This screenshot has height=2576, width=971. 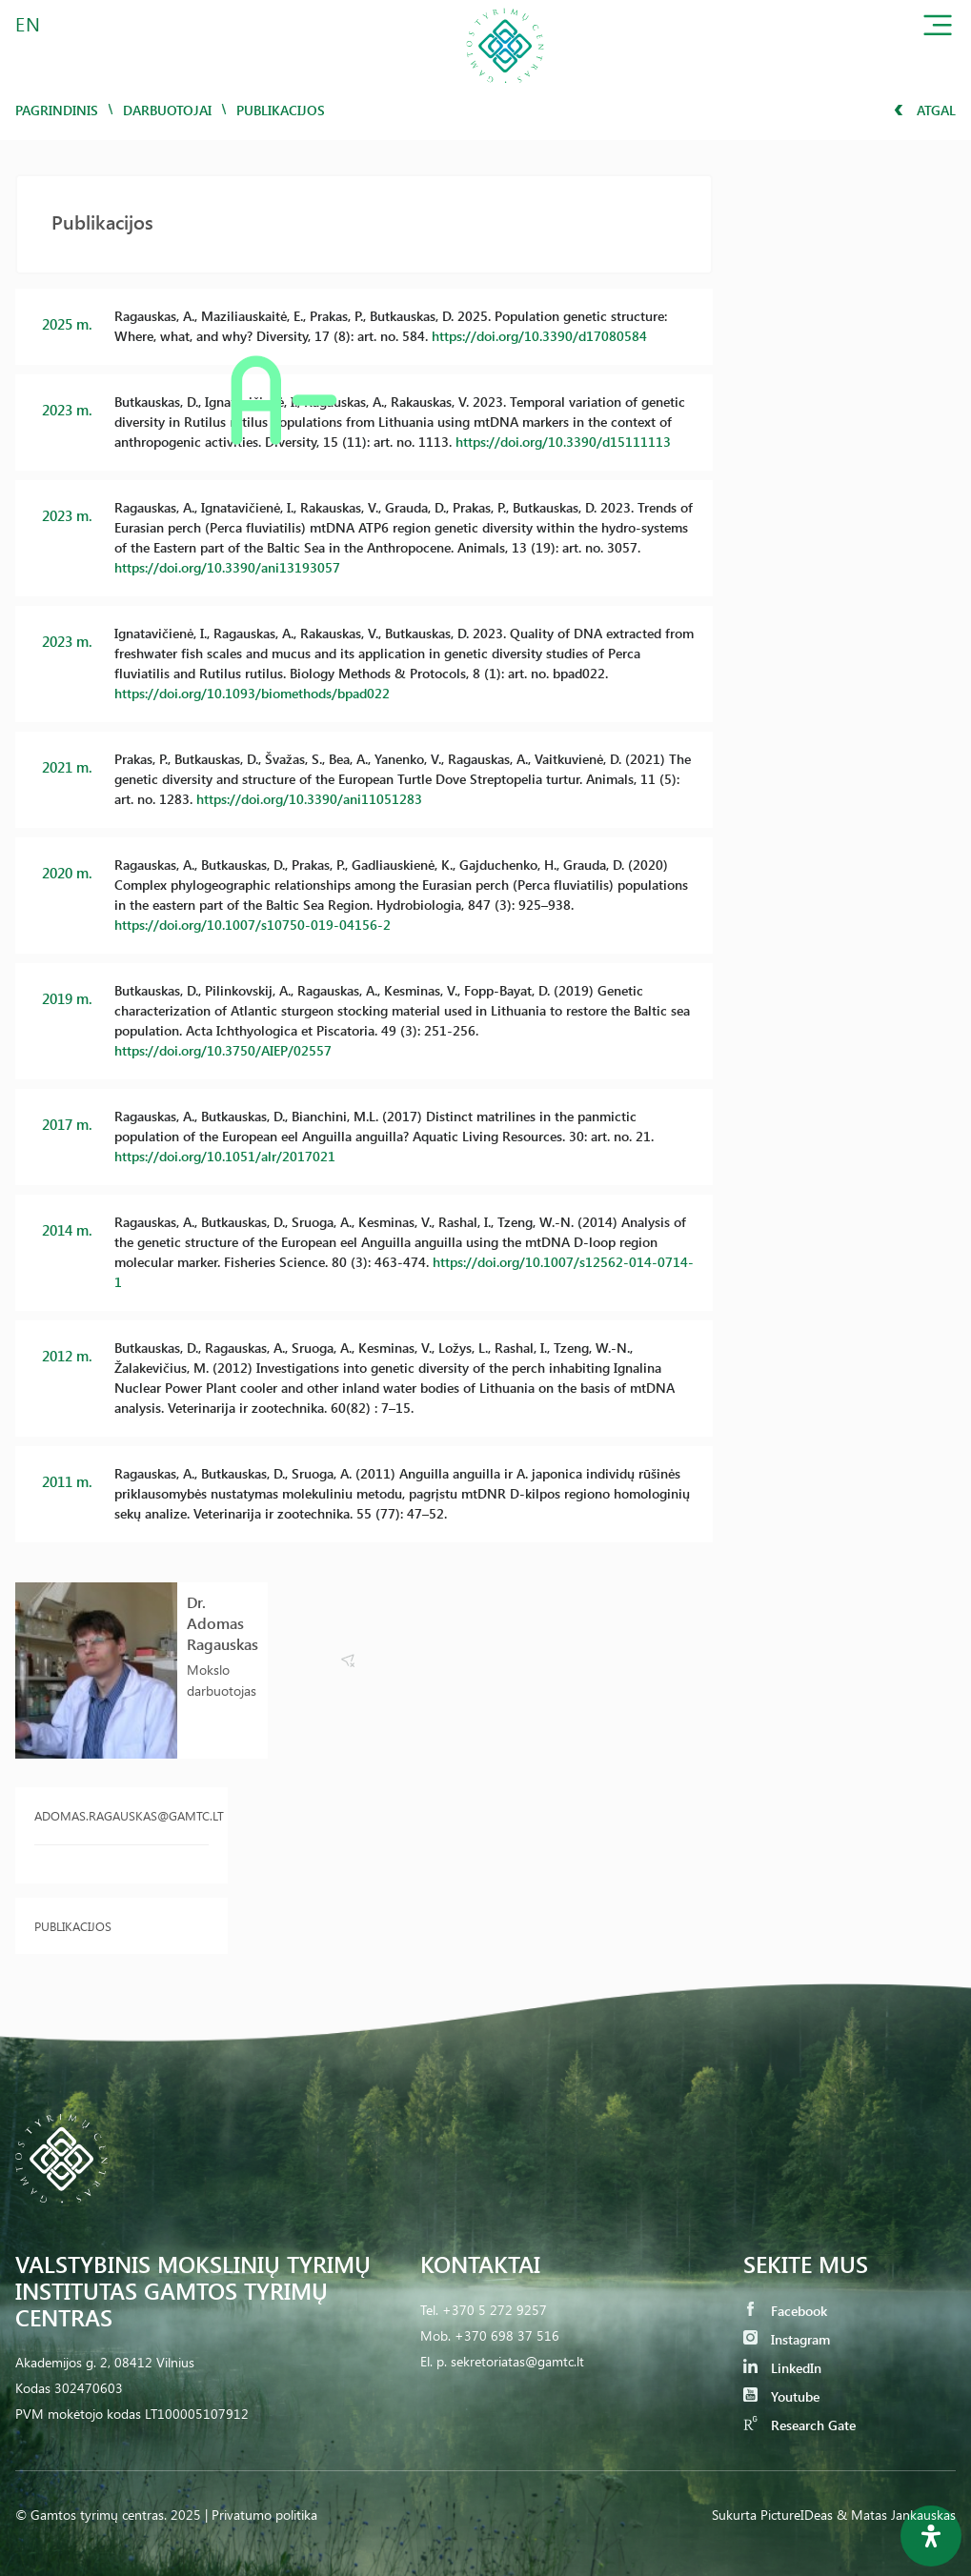 I want to click on decrease font size, so click(x=281, y=400).